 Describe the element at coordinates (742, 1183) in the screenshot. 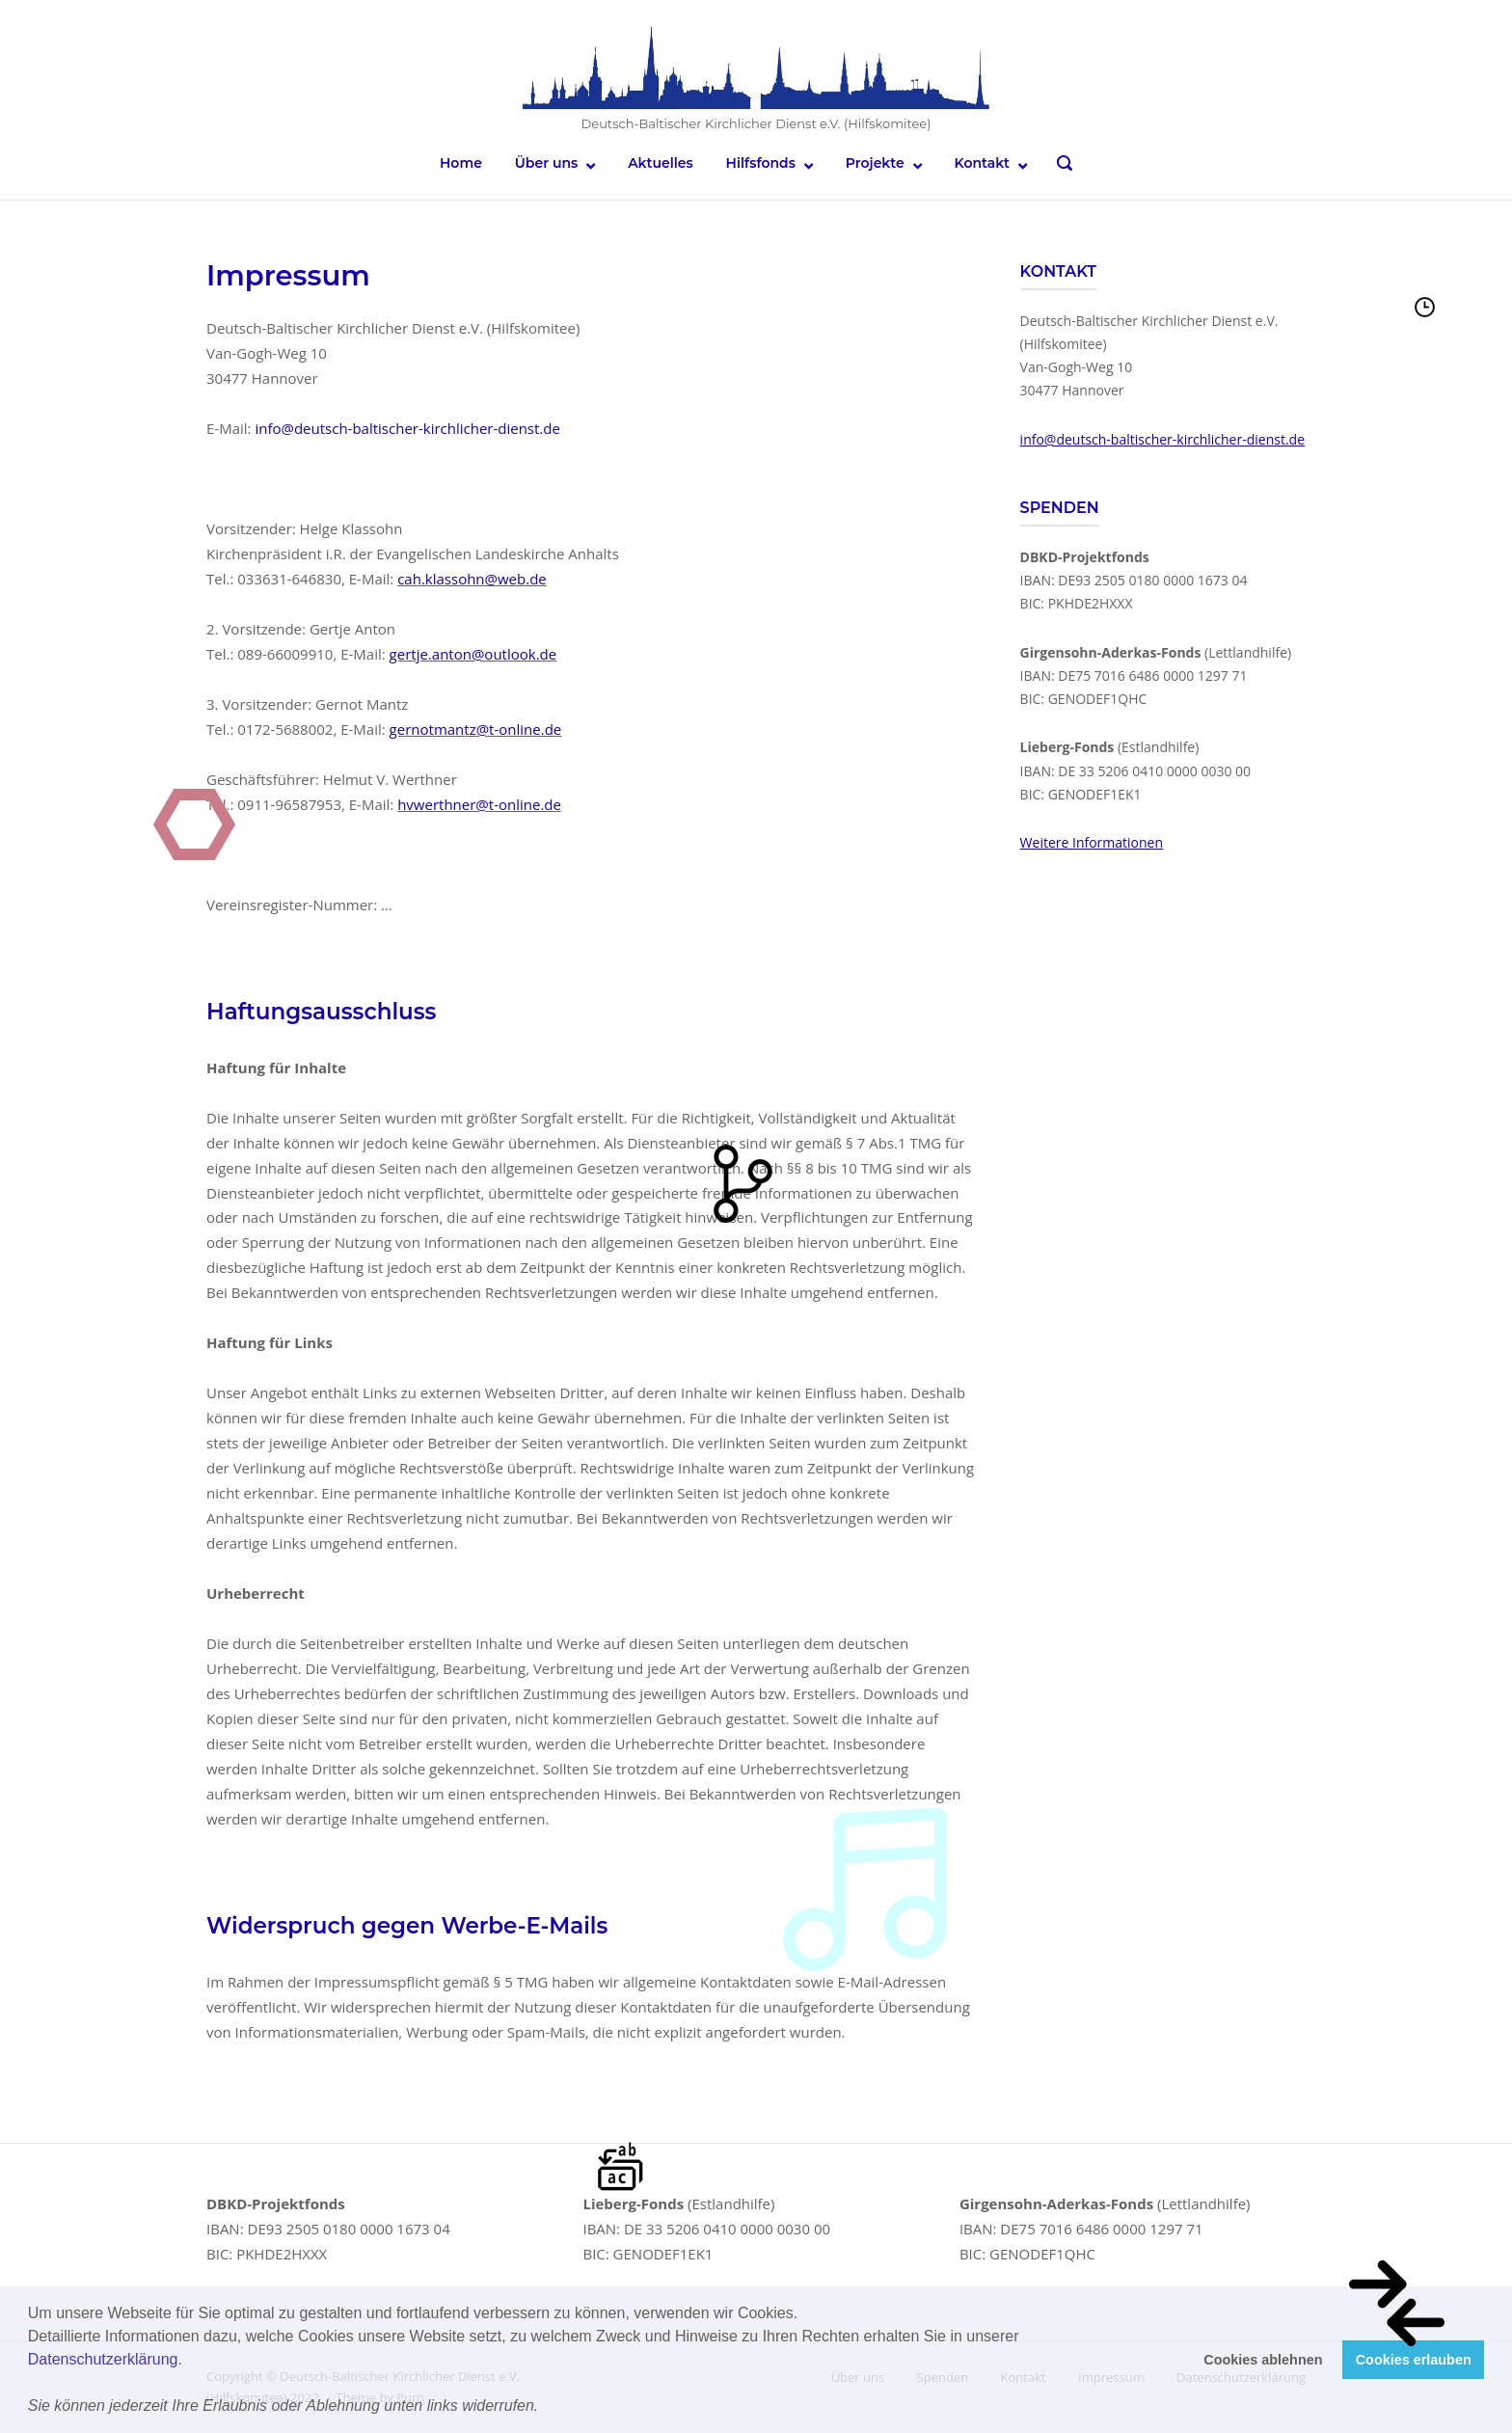

I see `access source control or version history` at that location.